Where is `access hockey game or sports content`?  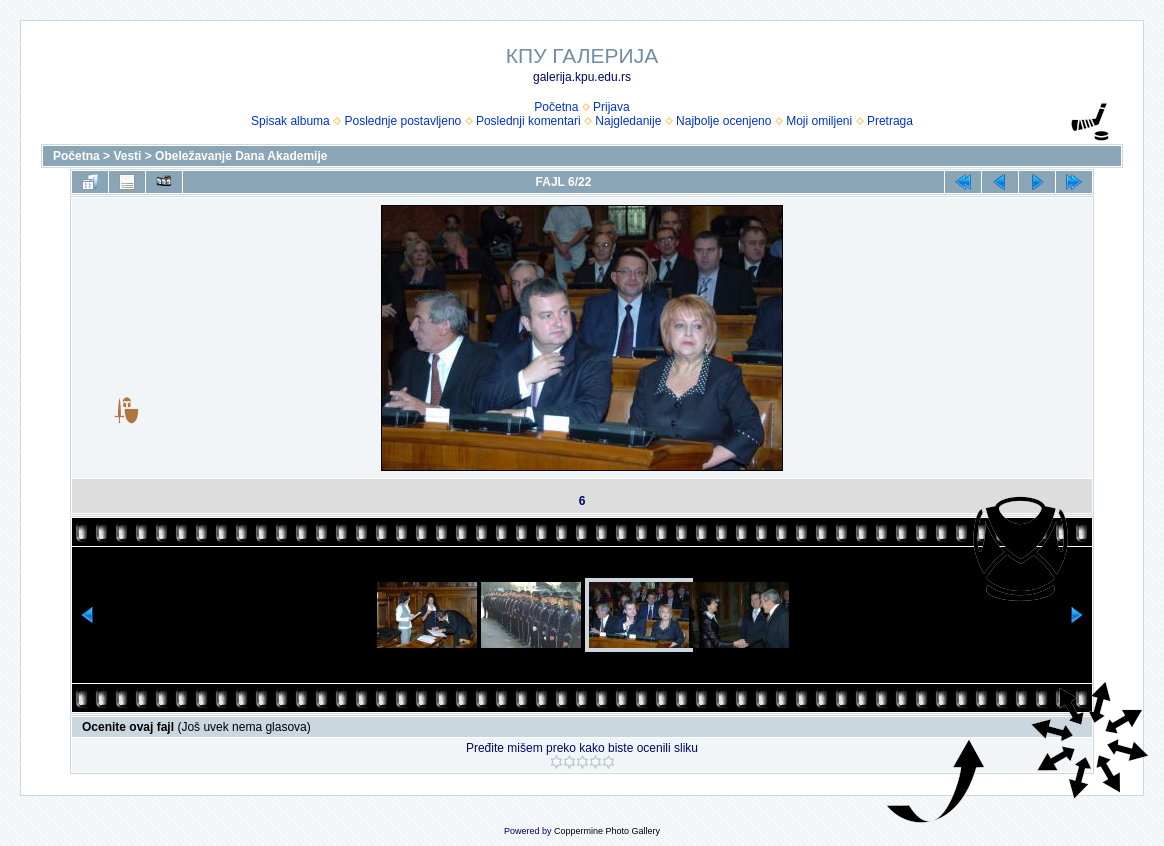 access hockey game or sports content is located at coordinates (1090, 122).